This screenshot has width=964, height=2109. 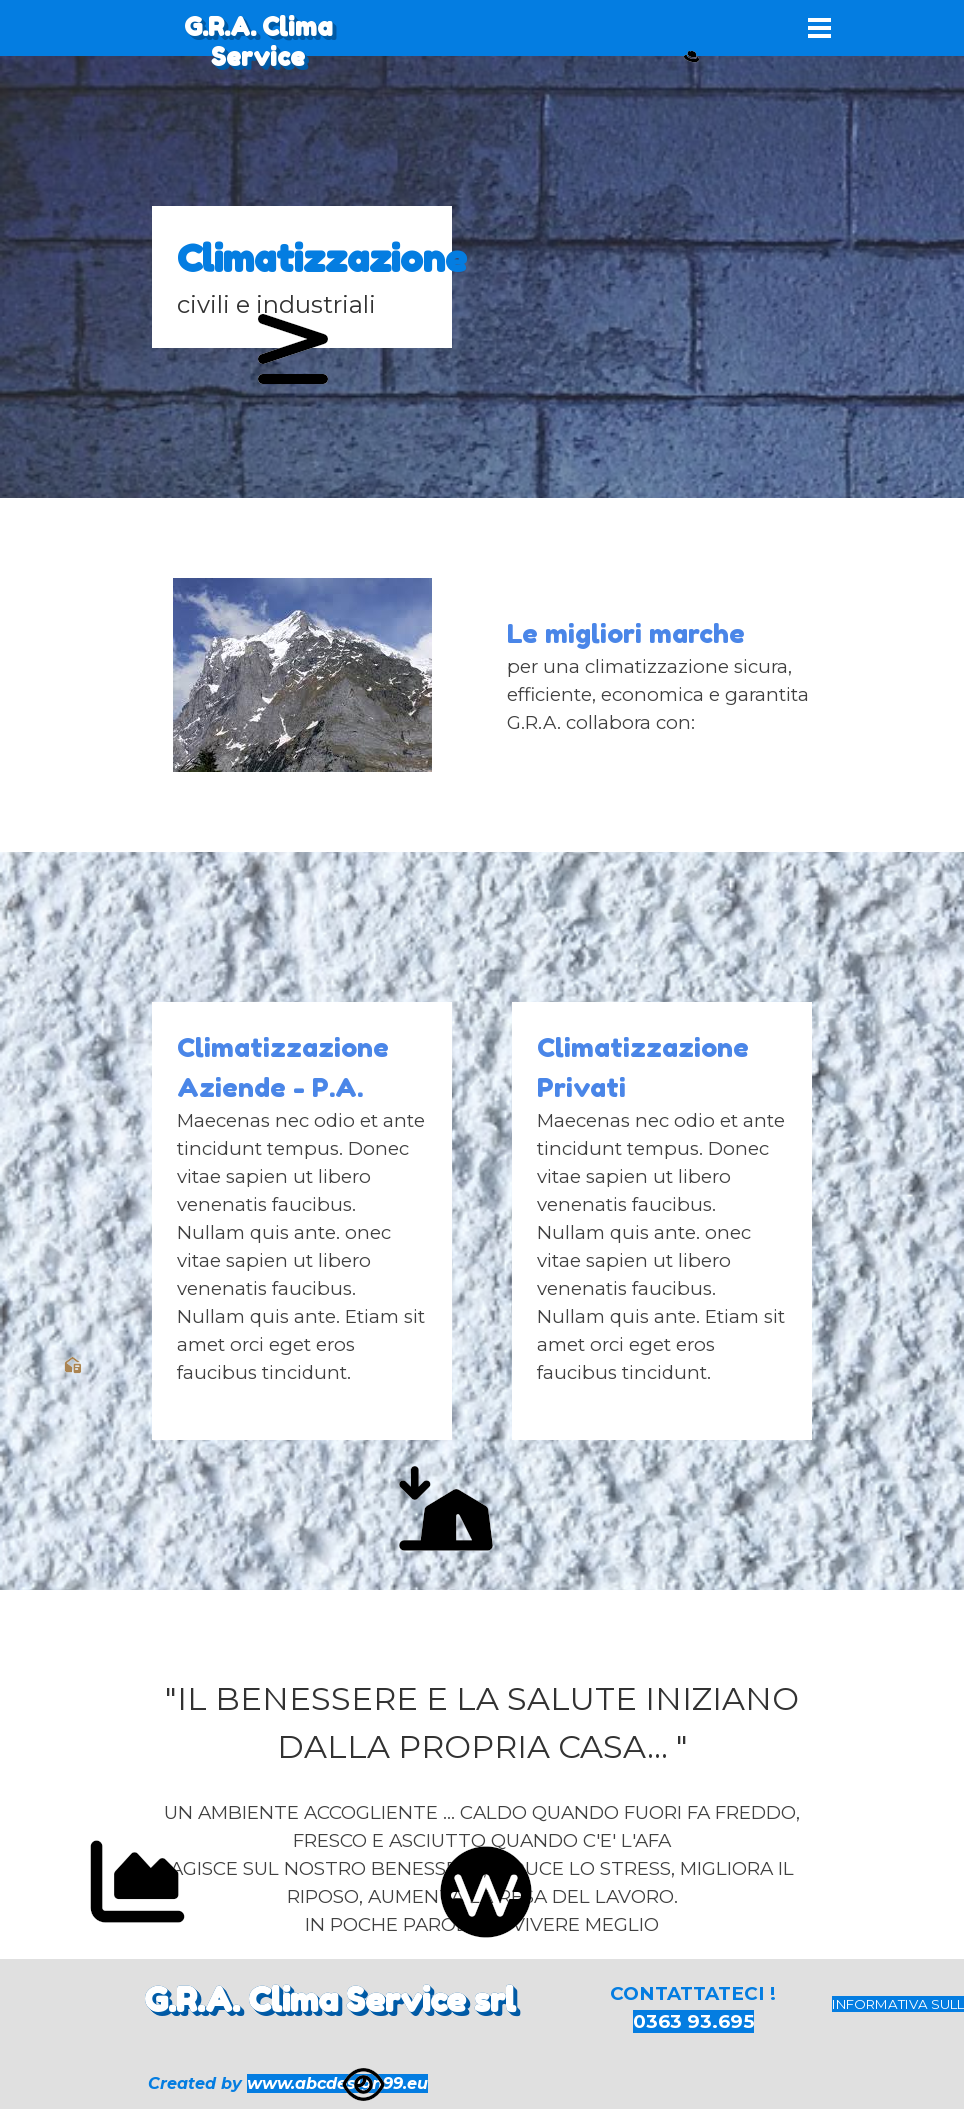 What do you see at coordinates (486, 1892) in the screenshot?
I see `select Korean won as currency` at bounding box center [486, 1892].